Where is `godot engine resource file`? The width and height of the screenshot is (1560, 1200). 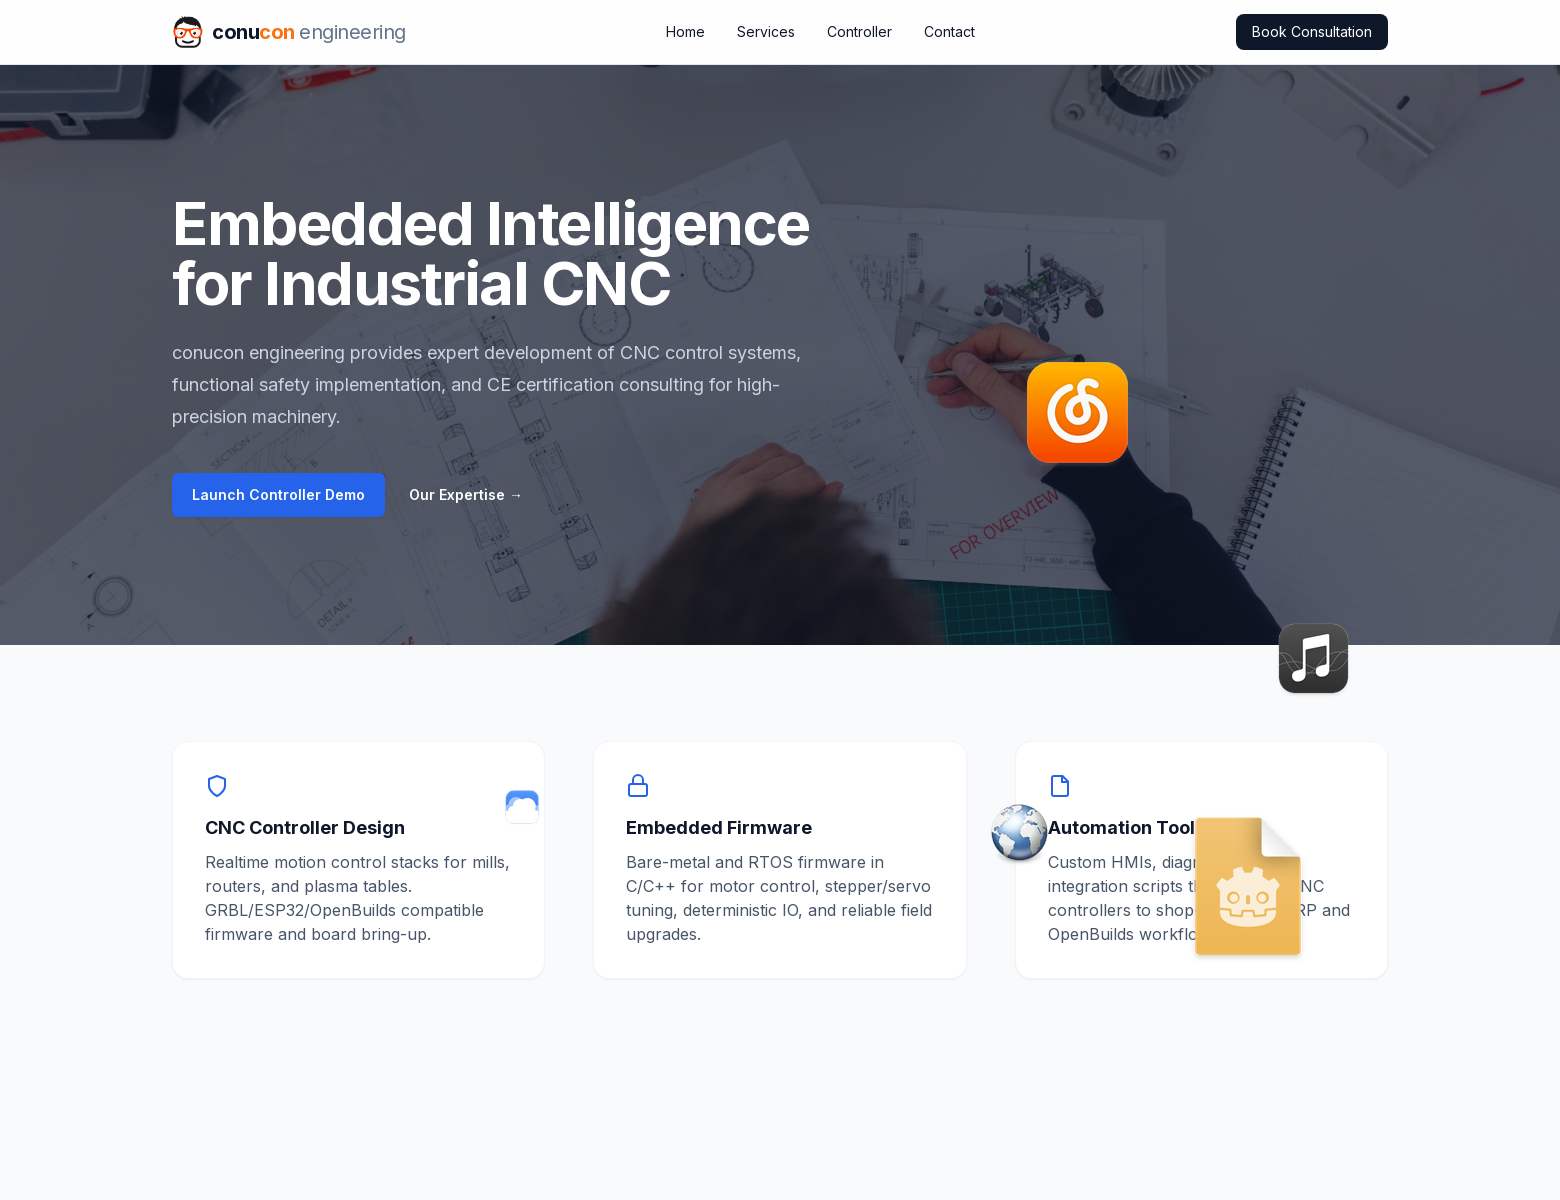
godot engine resource file is located at coordinates (1248, 889).